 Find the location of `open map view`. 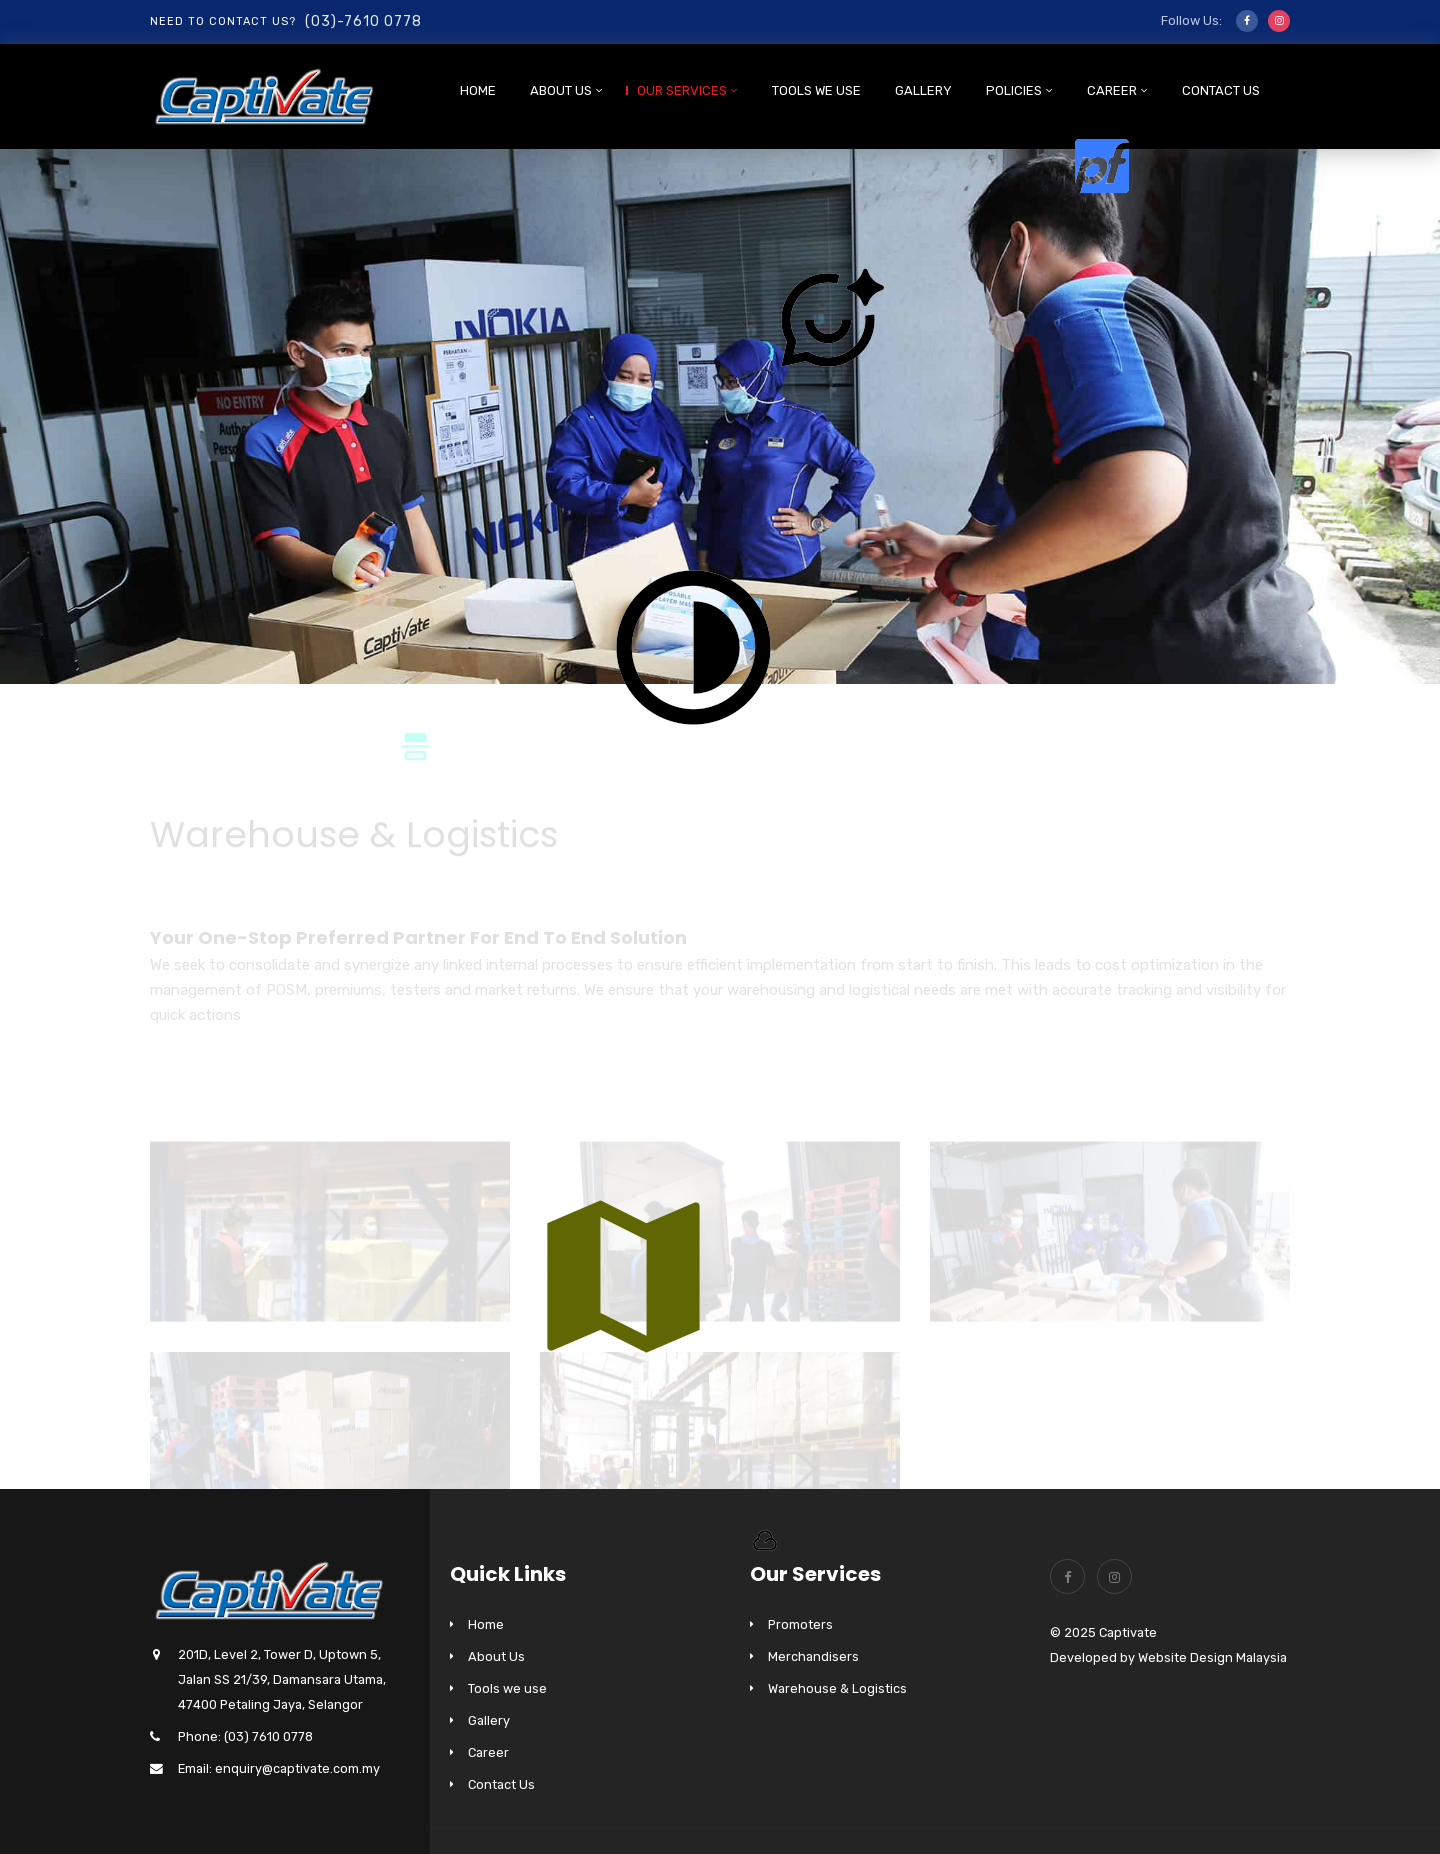

open map view is located at coordinates (623, 1276).